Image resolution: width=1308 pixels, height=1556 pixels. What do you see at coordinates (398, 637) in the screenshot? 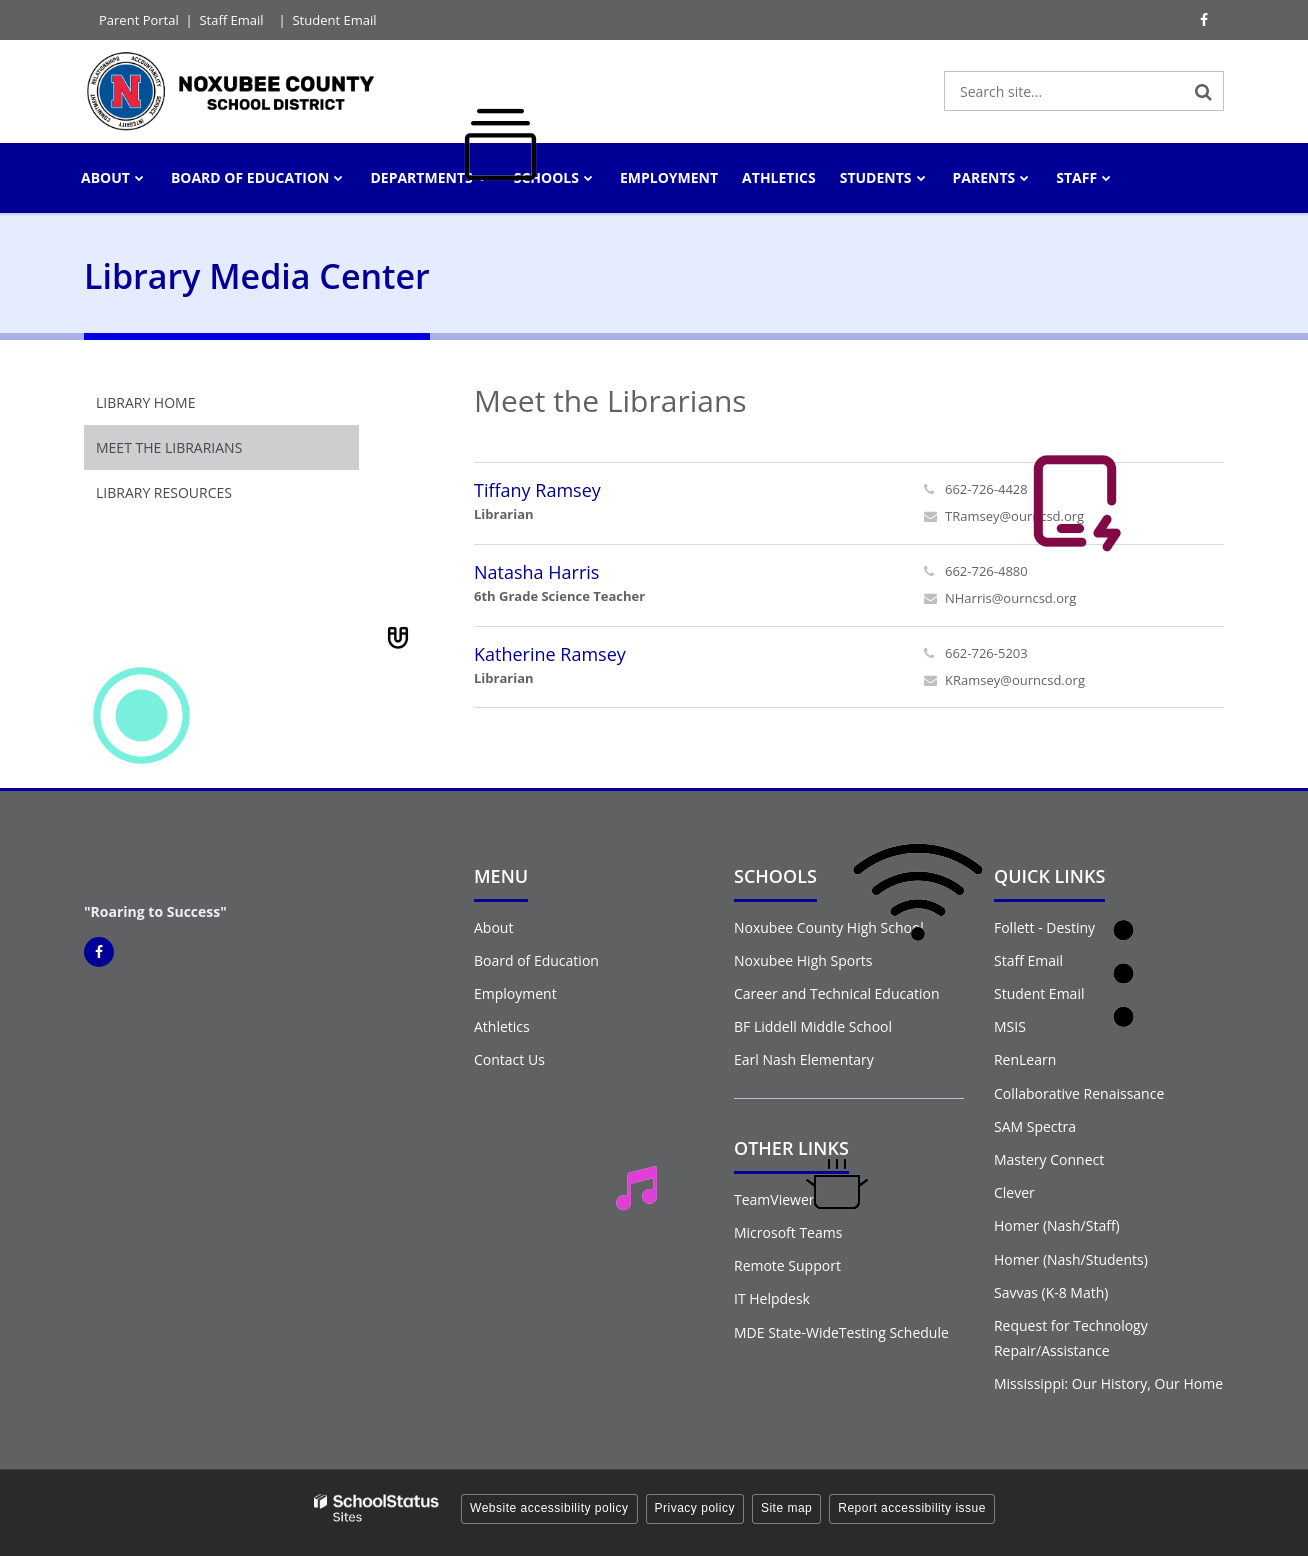
I see `activate magnetic selection or snapping tool` at bounding box center [398, 637].